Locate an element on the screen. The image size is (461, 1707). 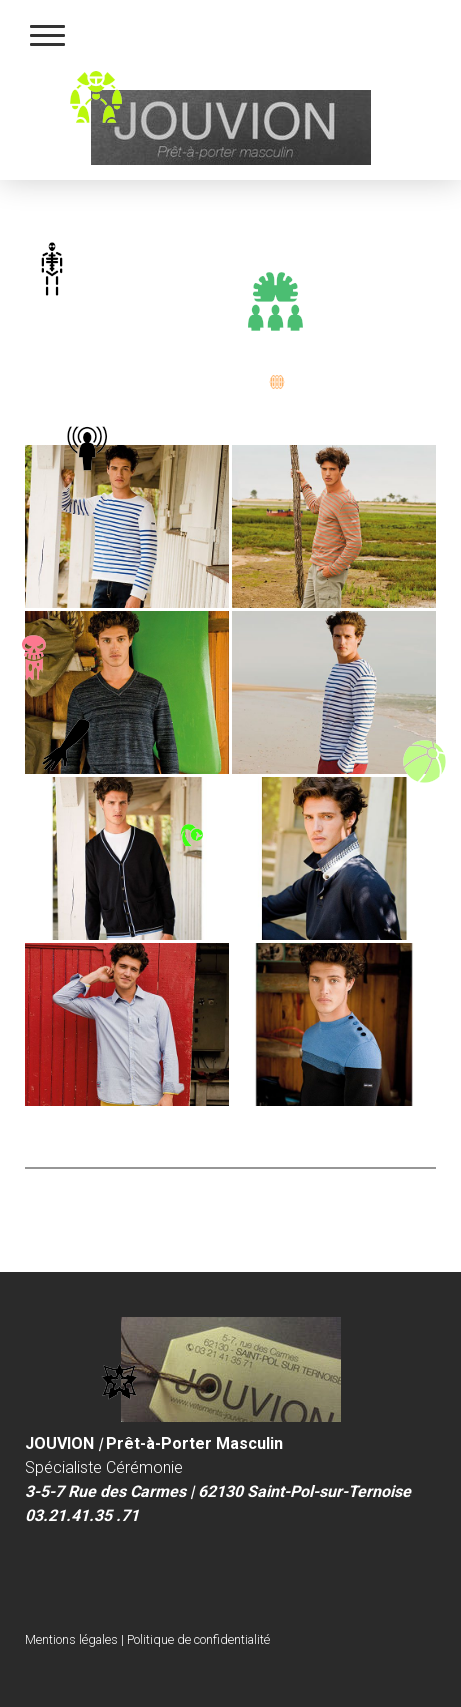
access robot or automaton character is located at coordinates (96, 97).